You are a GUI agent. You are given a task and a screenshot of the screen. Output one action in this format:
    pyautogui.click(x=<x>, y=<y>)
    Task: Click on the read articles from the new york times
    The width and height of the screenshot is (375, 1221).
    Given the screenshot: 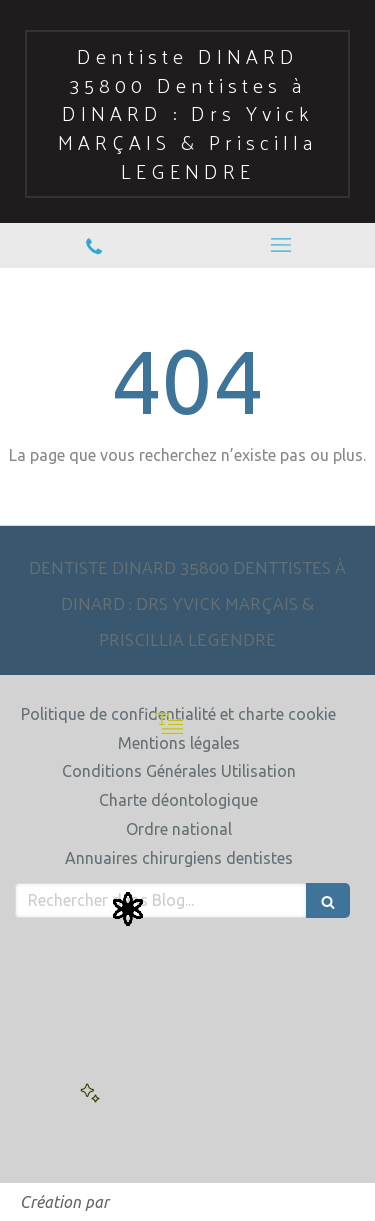 What is the action you would take?
    pyautogui.click(x=168, y=723)
    